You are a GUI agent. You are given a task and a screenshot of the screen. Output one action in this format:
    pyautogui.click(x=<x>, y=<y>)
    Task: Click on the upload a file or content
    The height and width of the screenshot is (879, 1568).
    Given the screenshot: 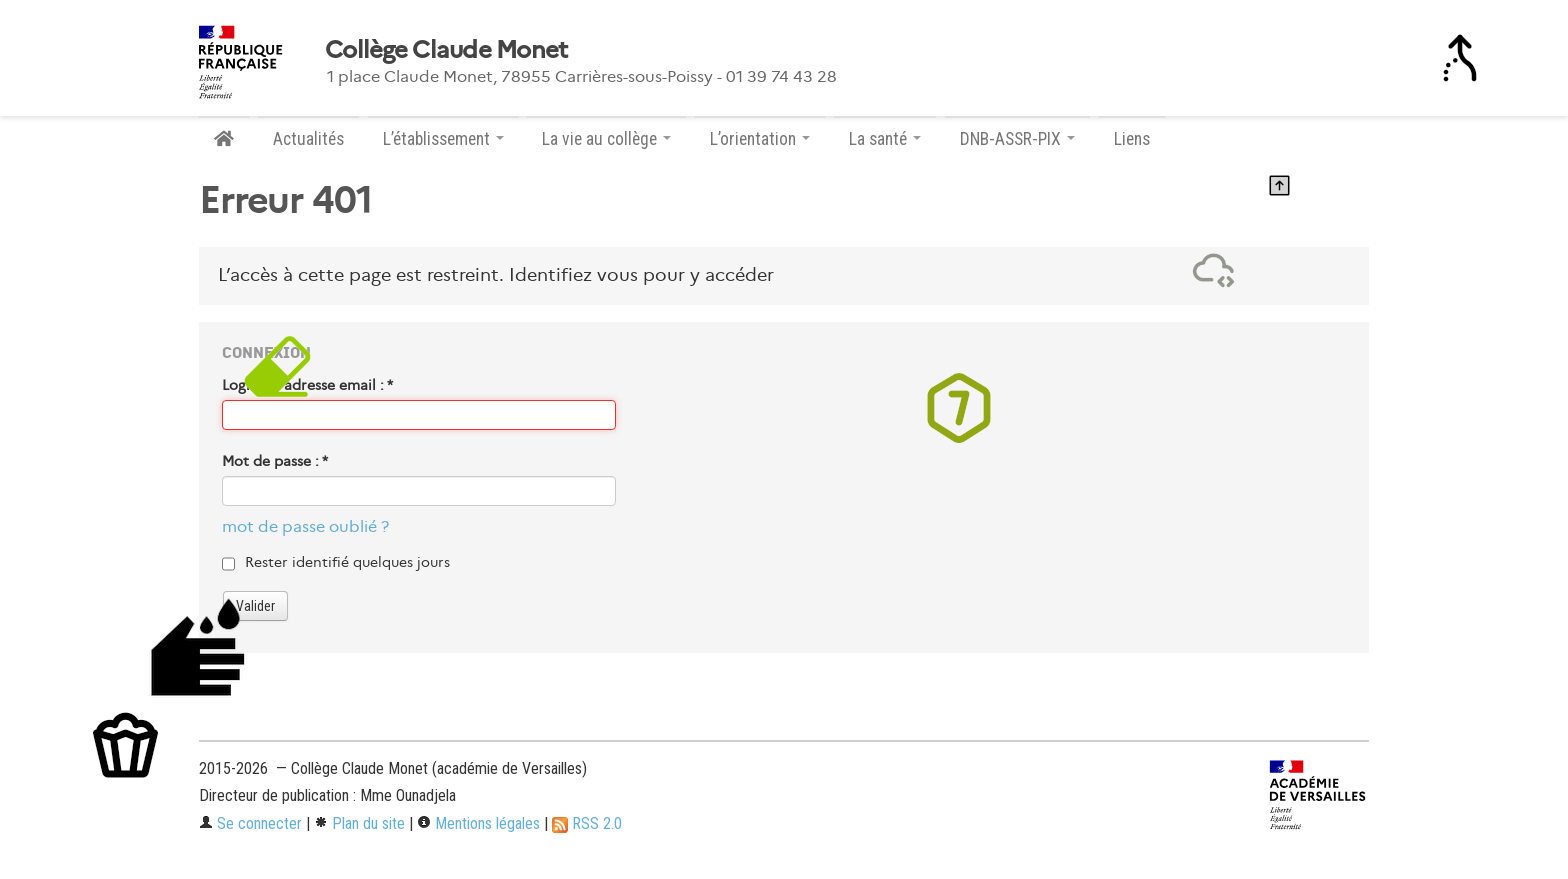 What is the action you would take?
    pyautogui.click(x=1279, y=185)
    